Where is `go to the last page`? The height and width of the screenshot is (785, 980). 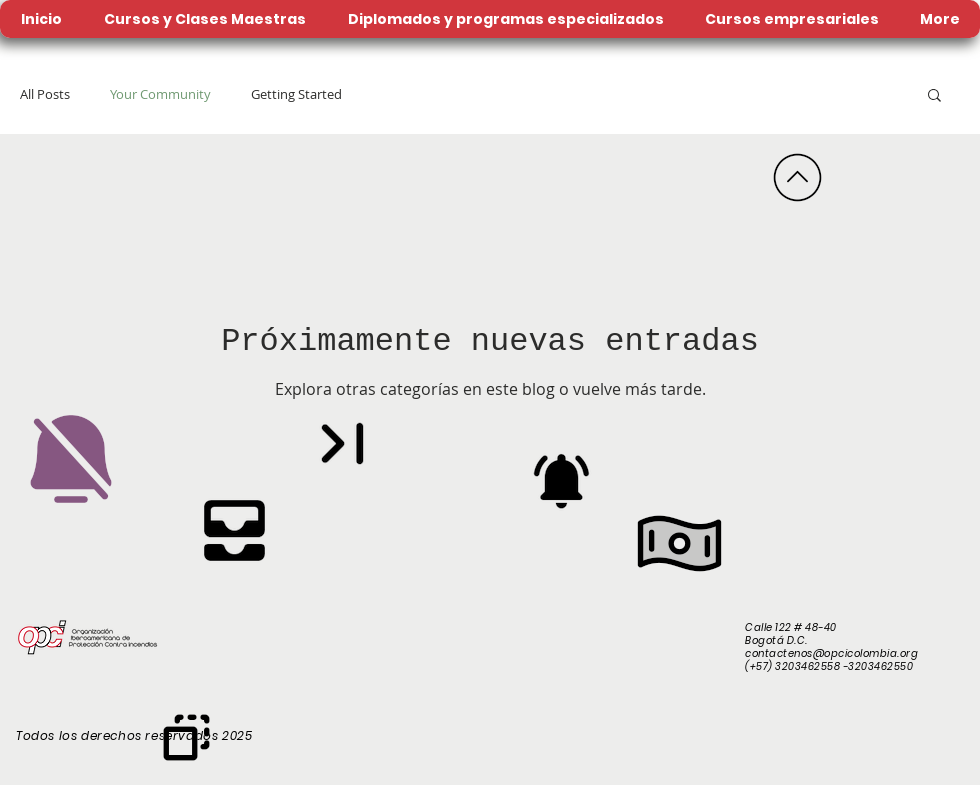
go to the last page is located at coordinates (342, 443).